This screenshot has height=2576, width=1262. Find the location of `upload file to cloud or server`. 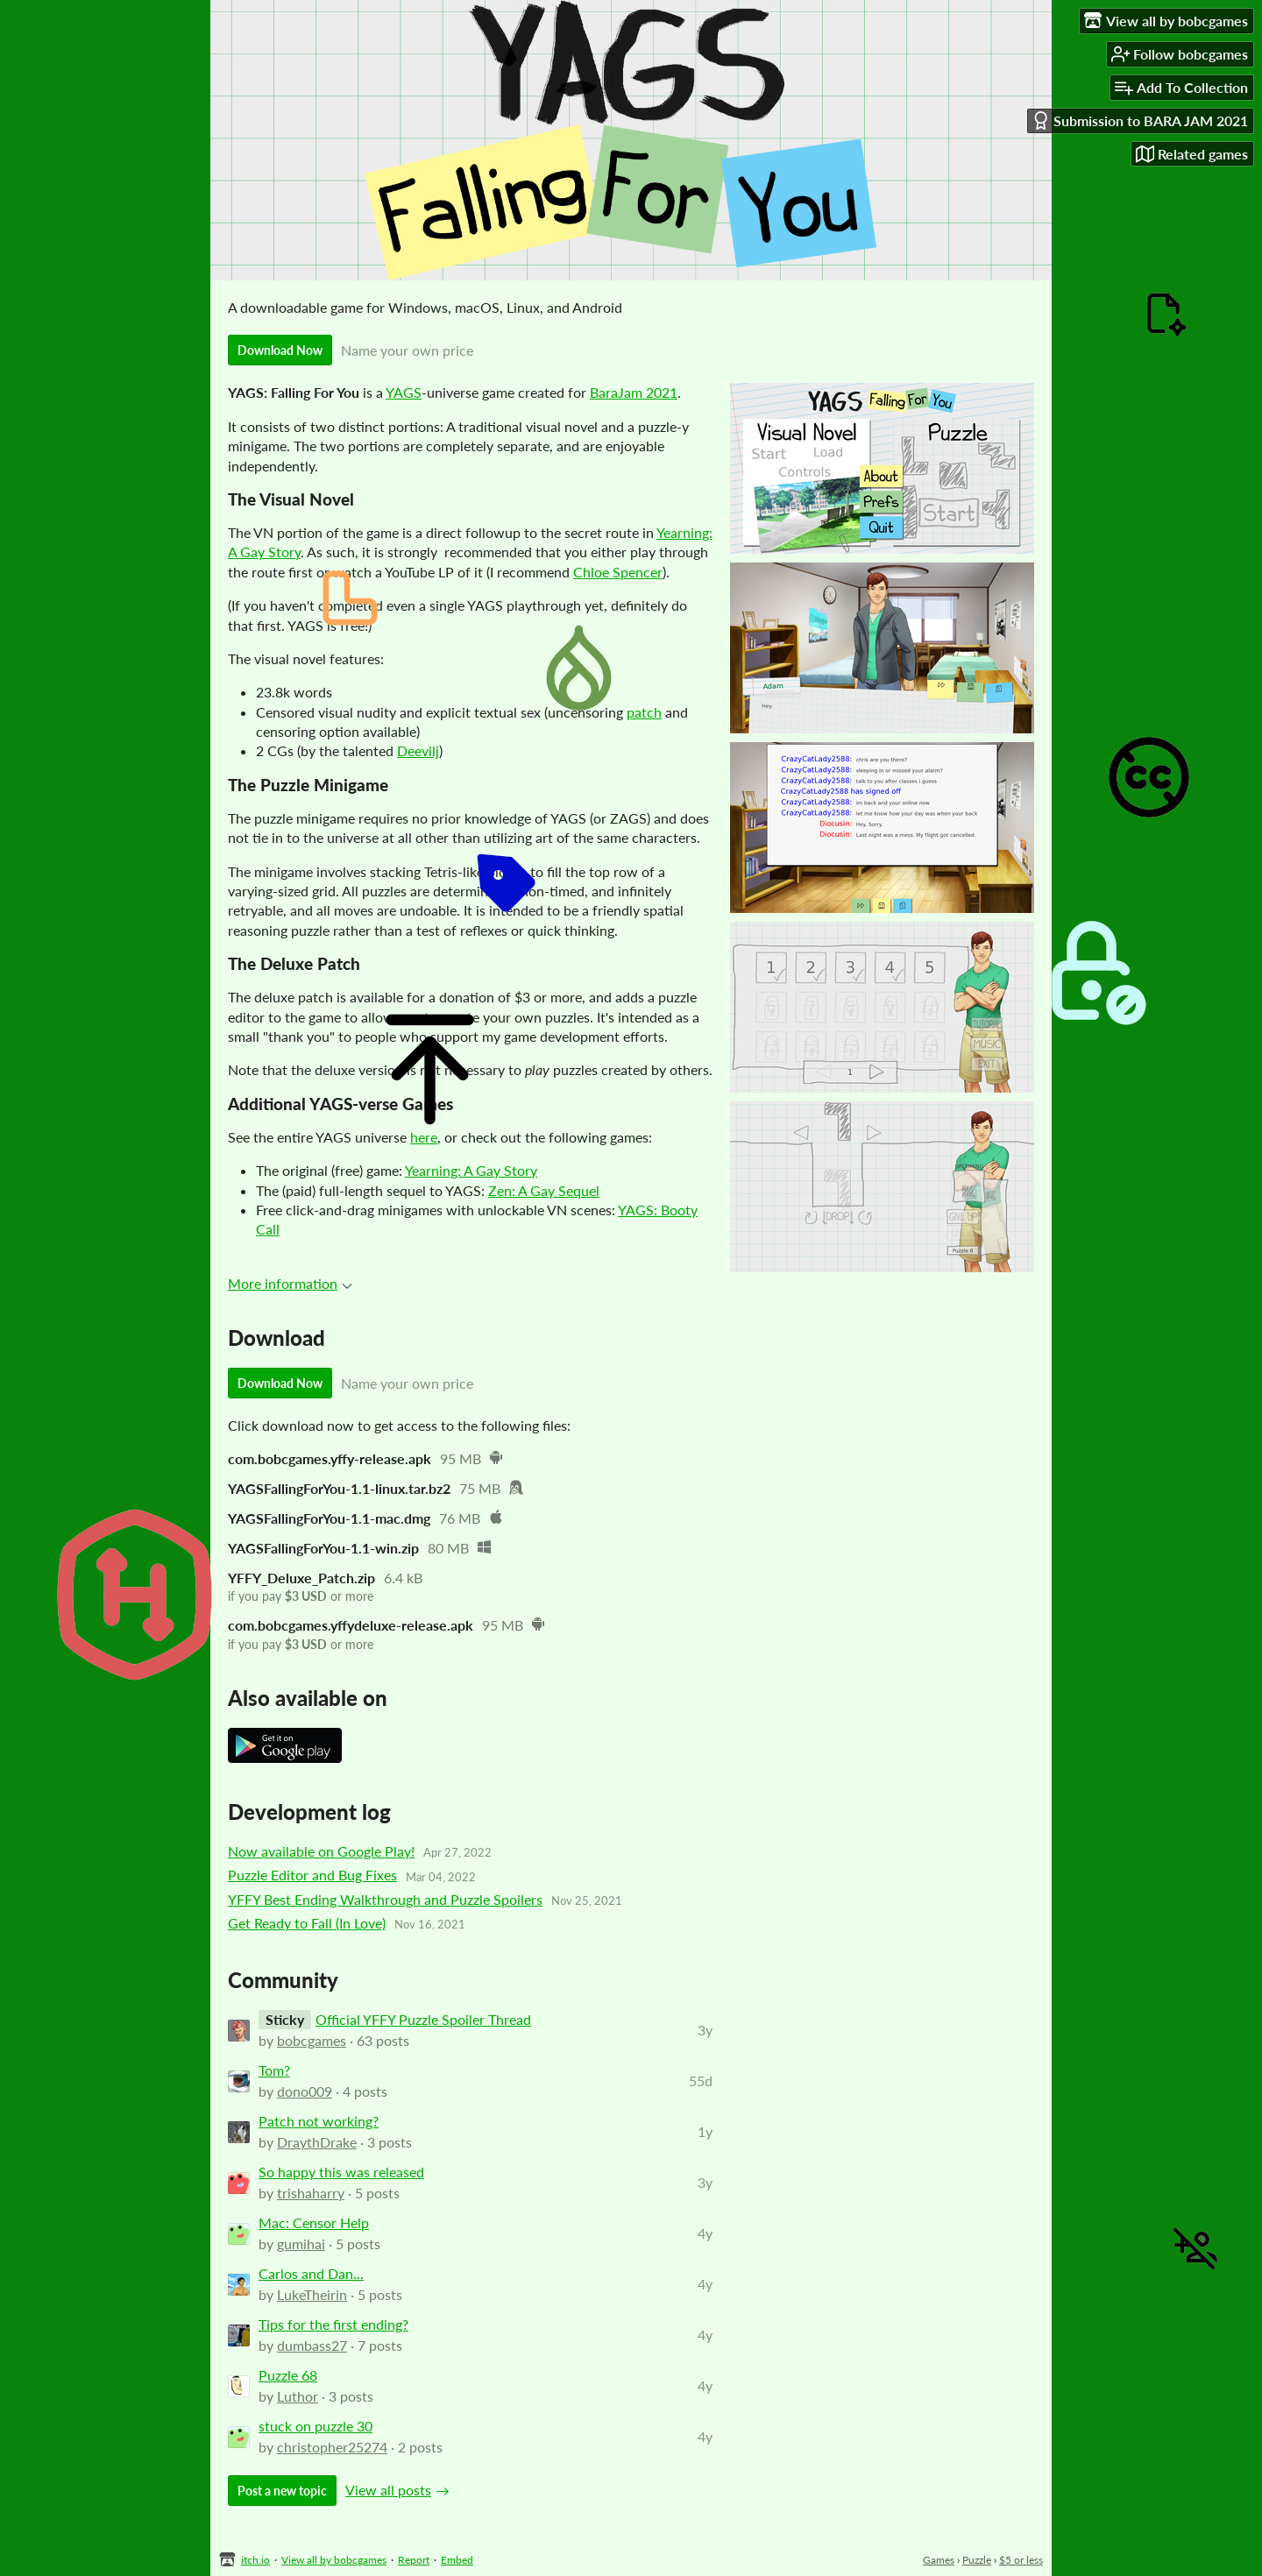

upload file to cloud or server is located at coordinates (429, 1069).